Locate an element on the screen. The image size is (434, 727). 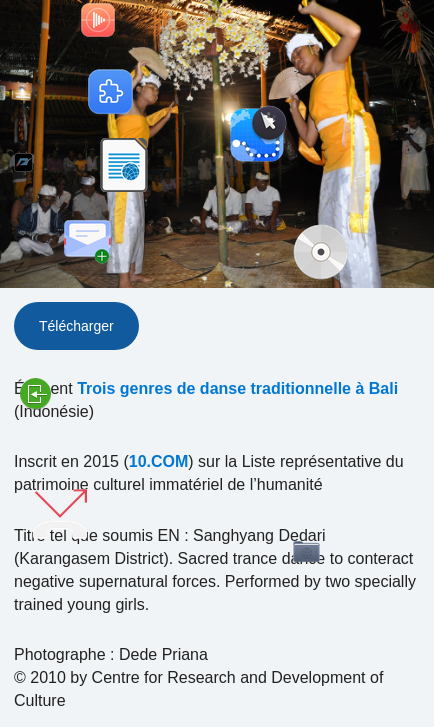
log out of the current user session is located at coordinates (36, 394).